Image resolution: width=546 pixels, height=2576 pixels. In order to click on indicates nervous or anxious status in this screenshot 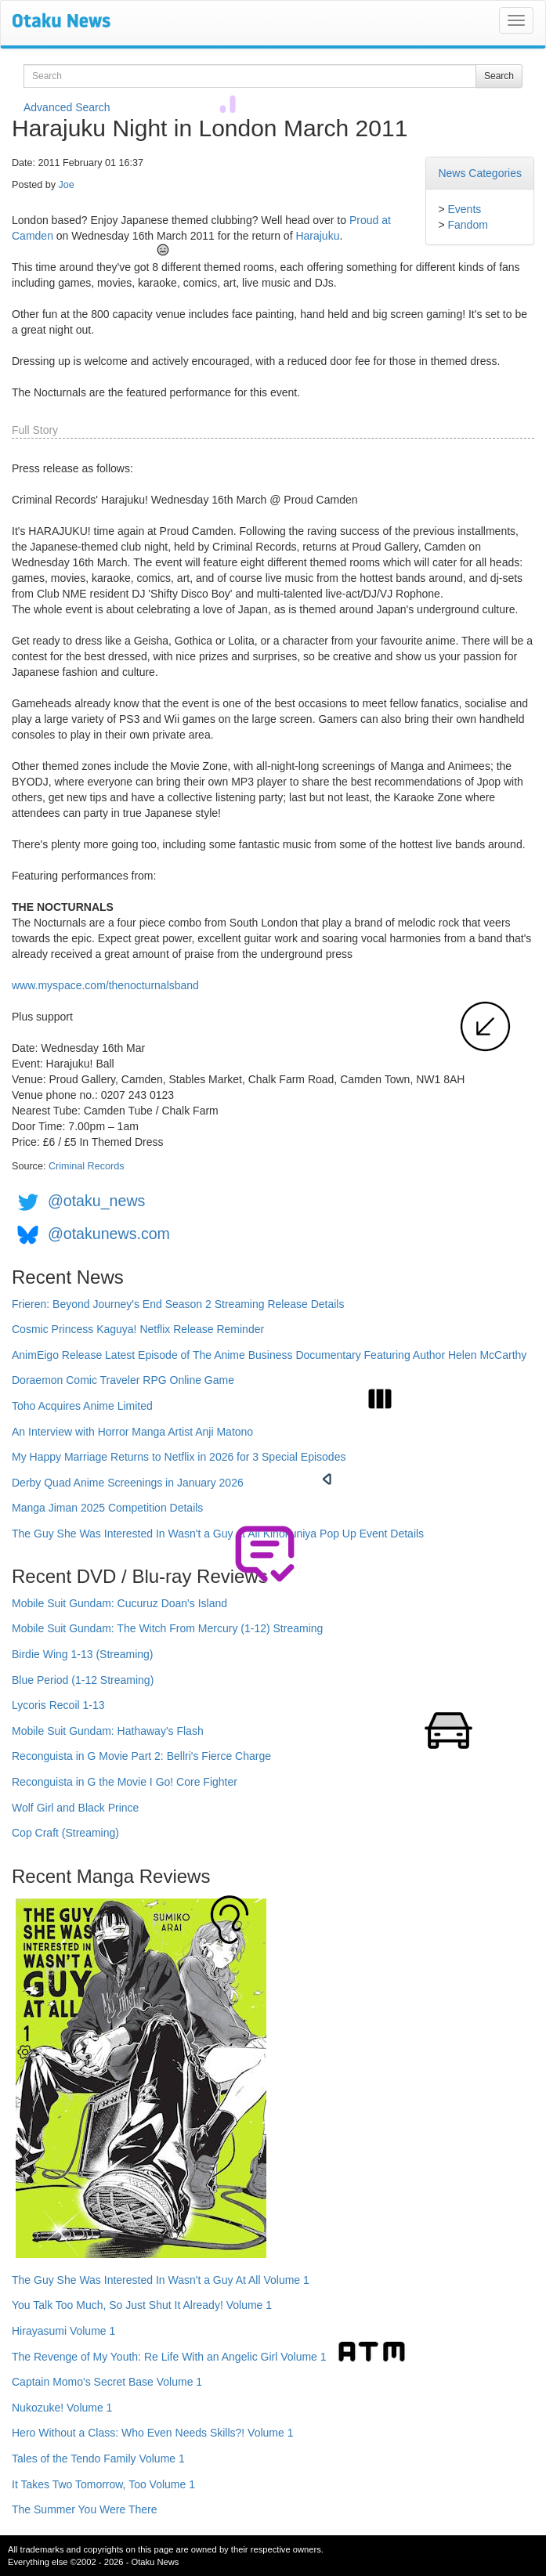, I will do `click(163, 250)`.